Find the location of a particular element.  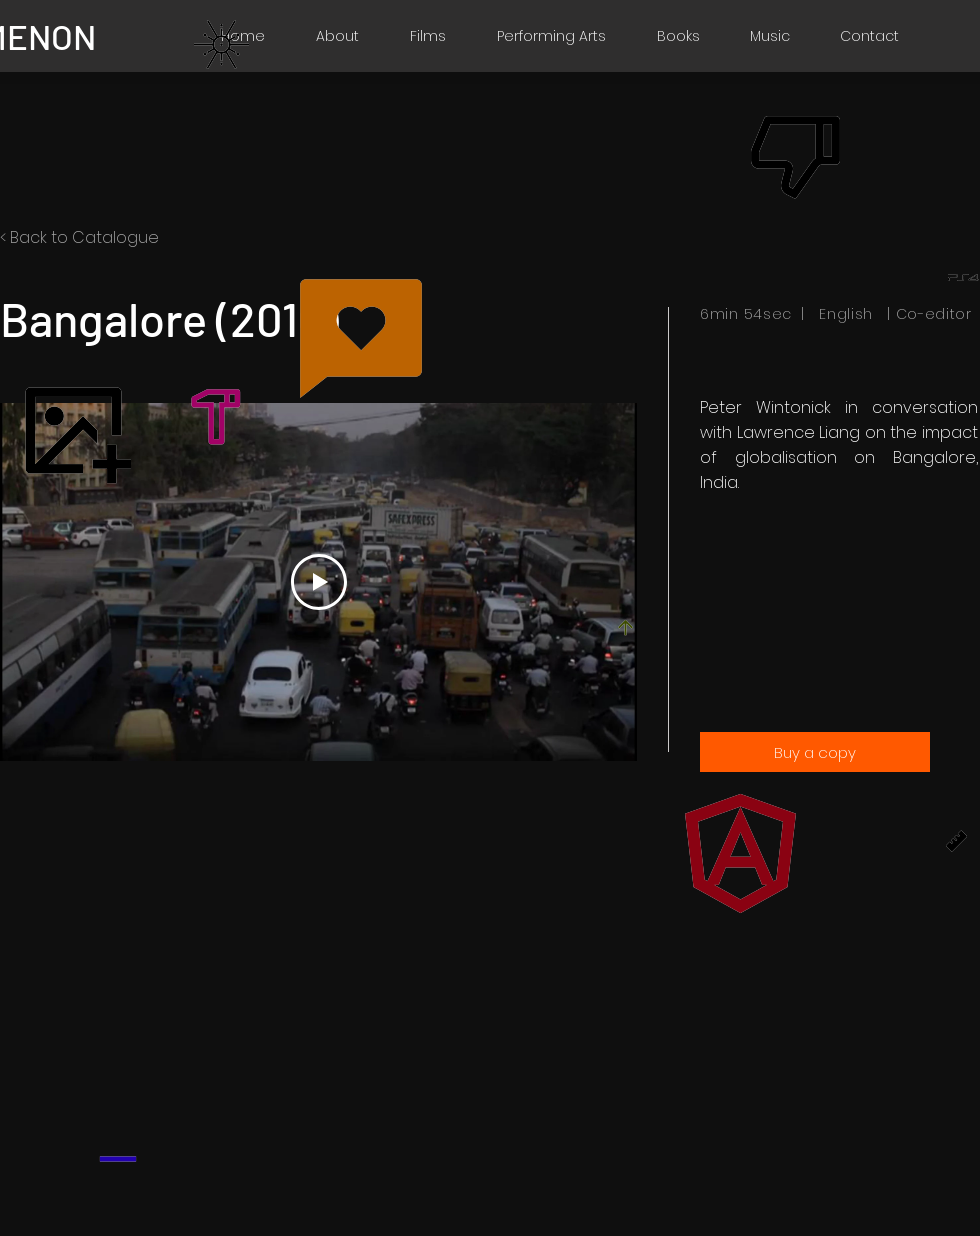

add a new image or photo is located at coordinates (73, 430).